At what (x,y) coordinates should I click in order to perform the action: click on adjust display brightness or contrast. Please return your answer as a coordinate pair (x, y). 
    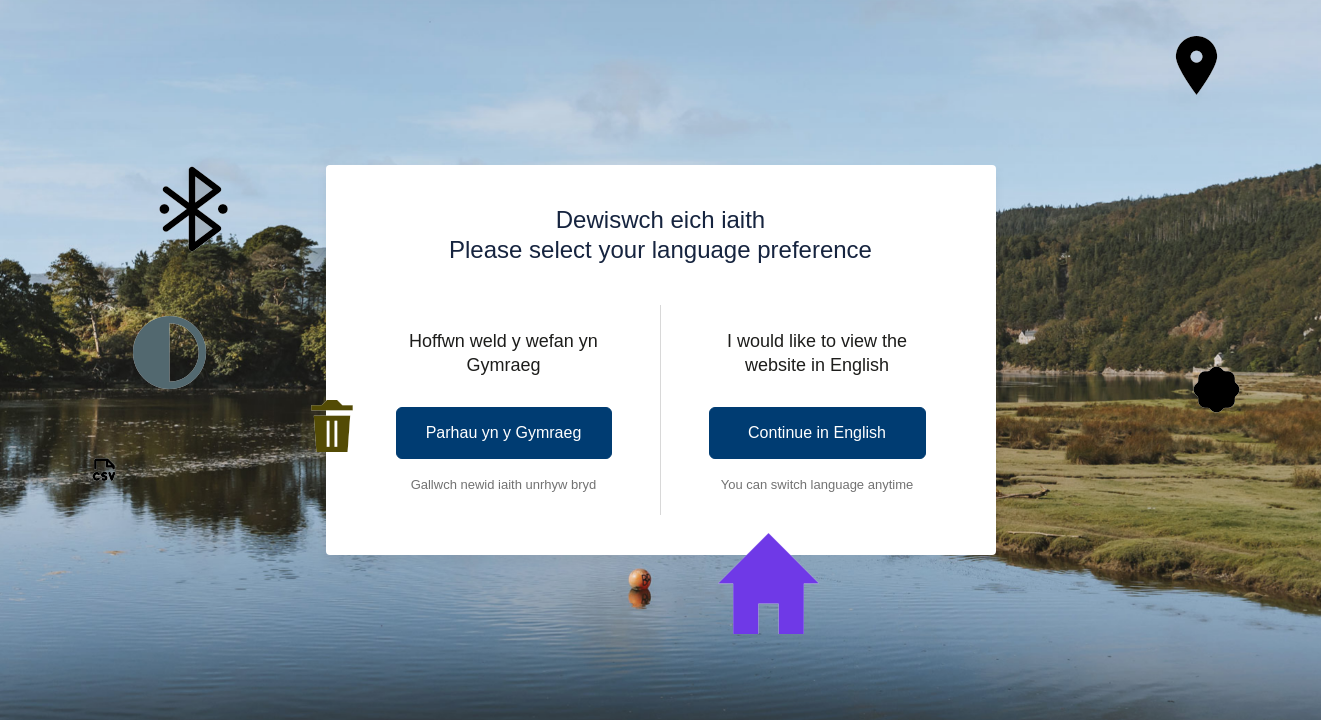
    Looking at the image, I should click on (169, 352).